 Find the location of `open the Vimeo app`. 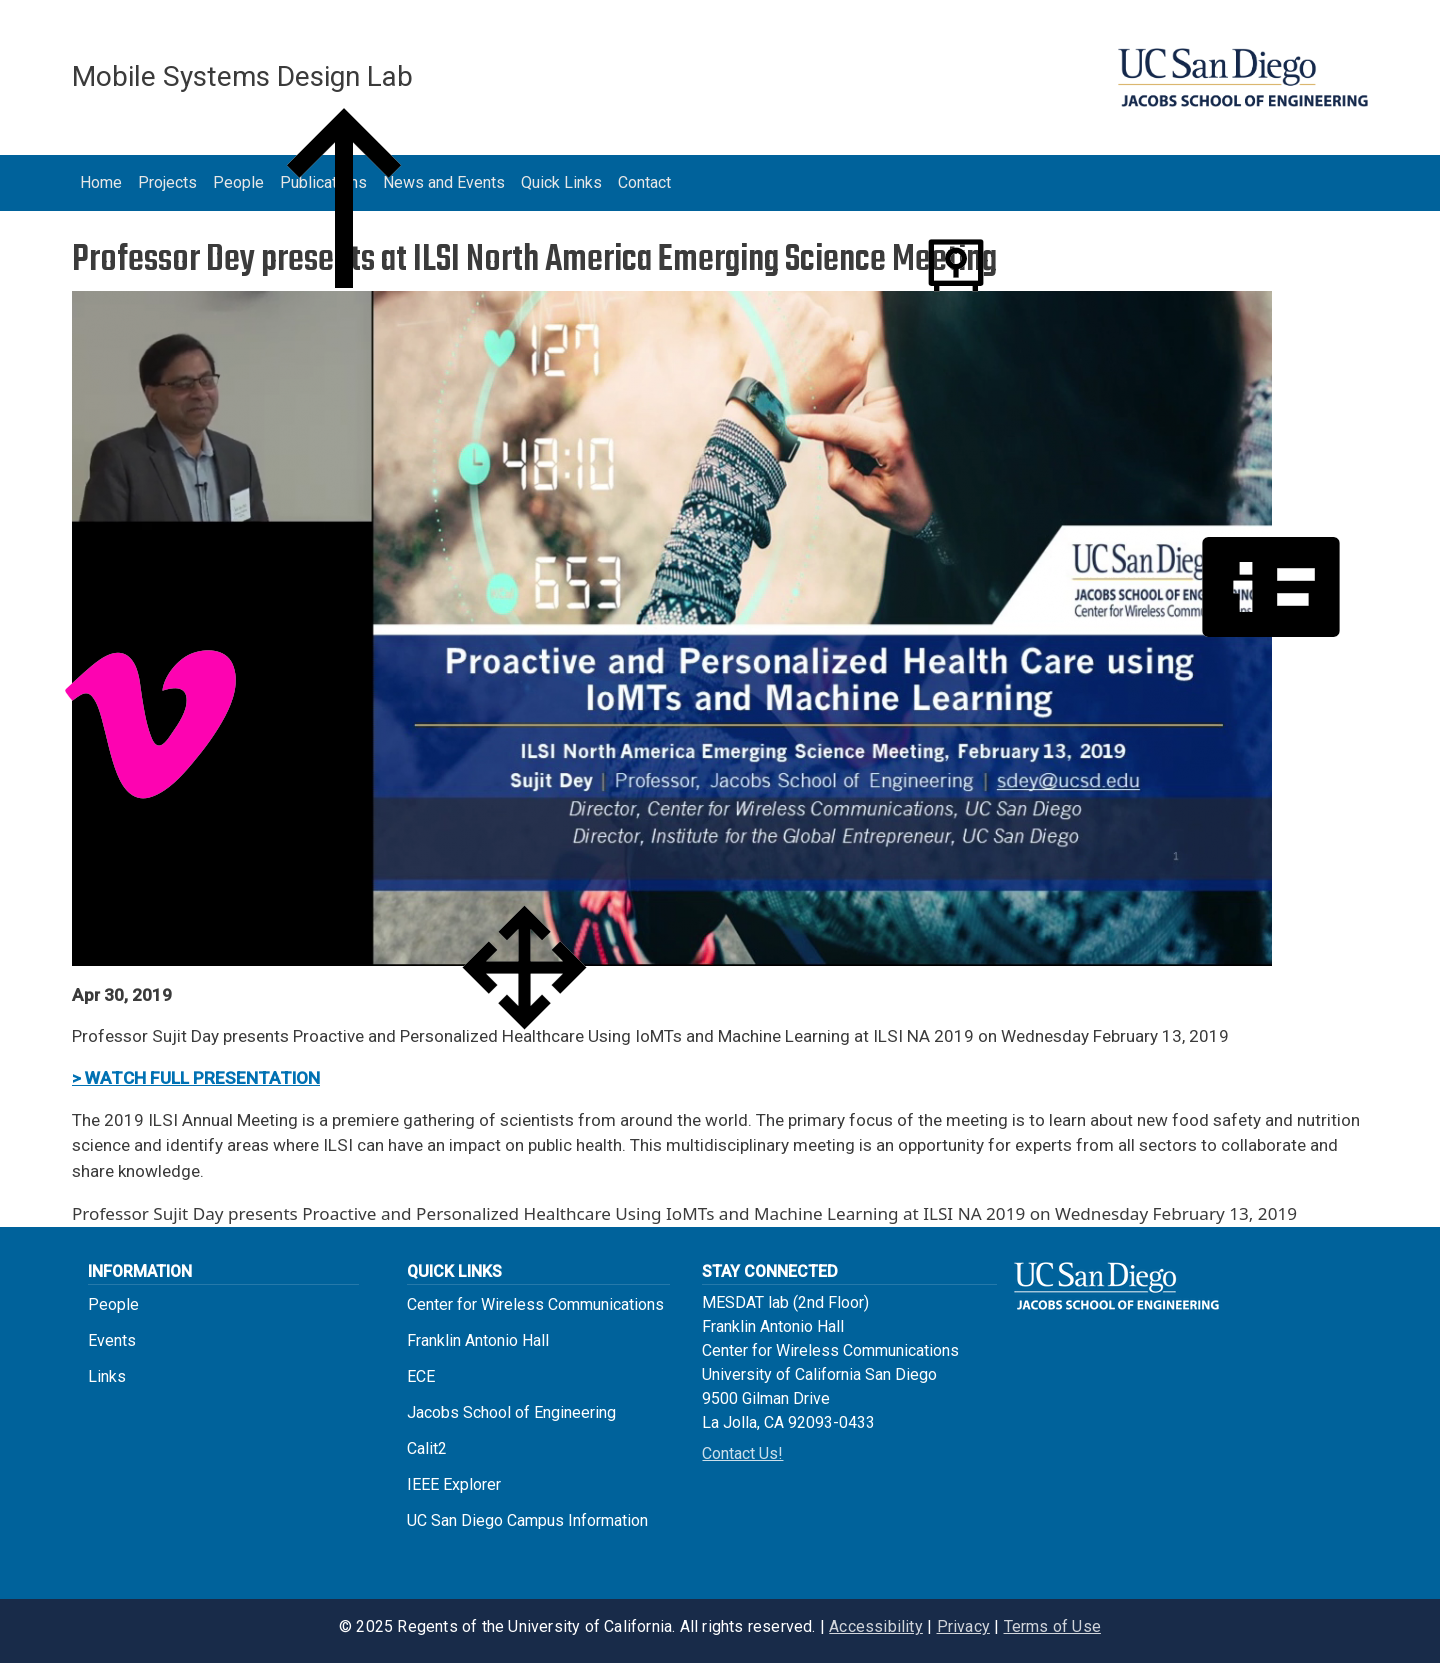

open the Vimeo app is located at coordinates (154, 723).